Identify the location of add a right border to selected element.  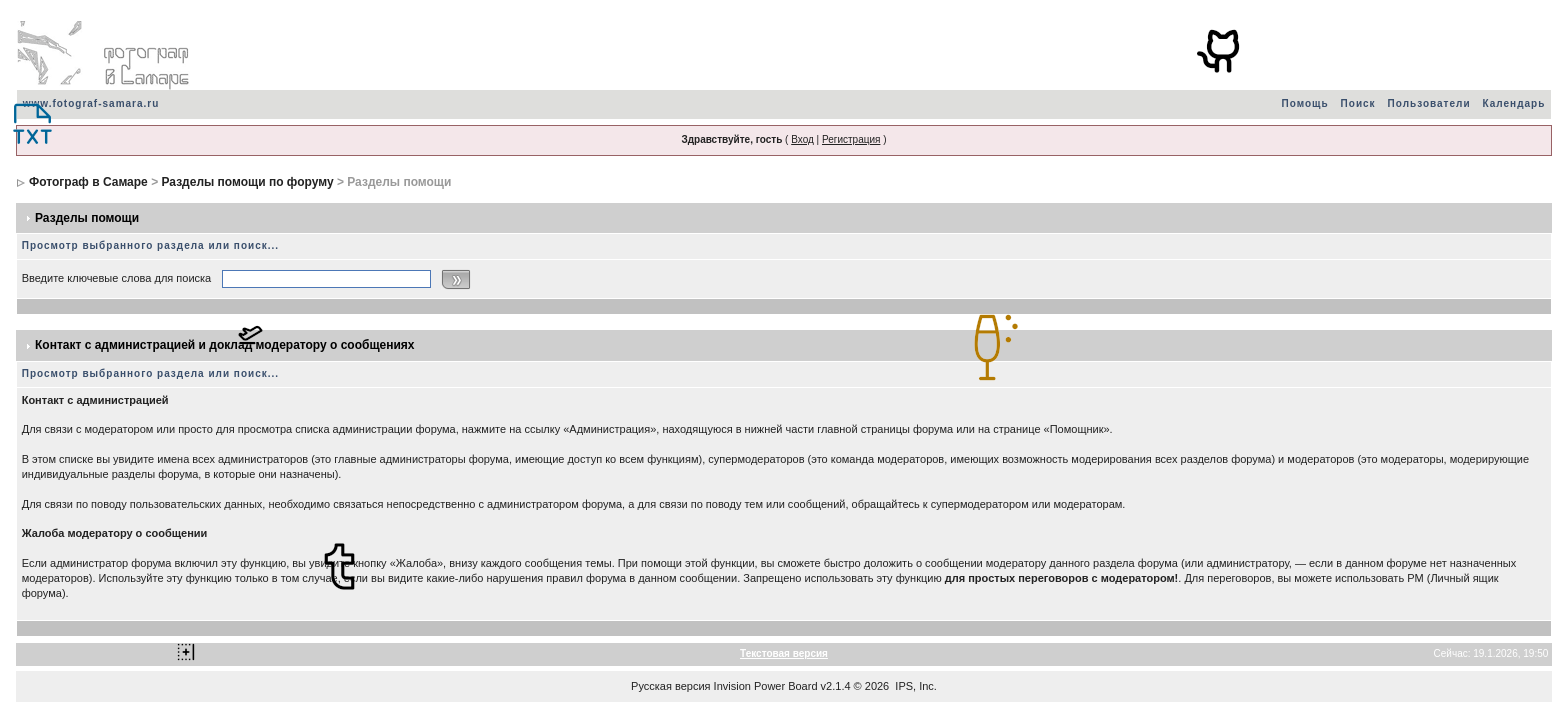
(186, 652).